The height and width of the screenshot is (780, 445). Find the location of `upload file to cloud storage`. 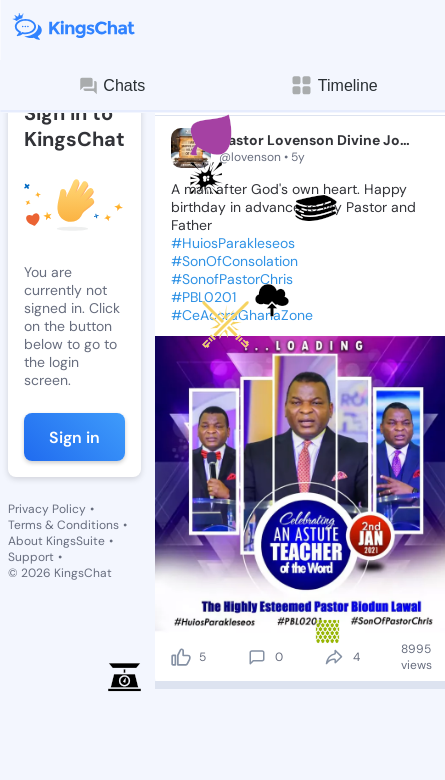

upload file to cloud storage is located at coordinates (272, 300).